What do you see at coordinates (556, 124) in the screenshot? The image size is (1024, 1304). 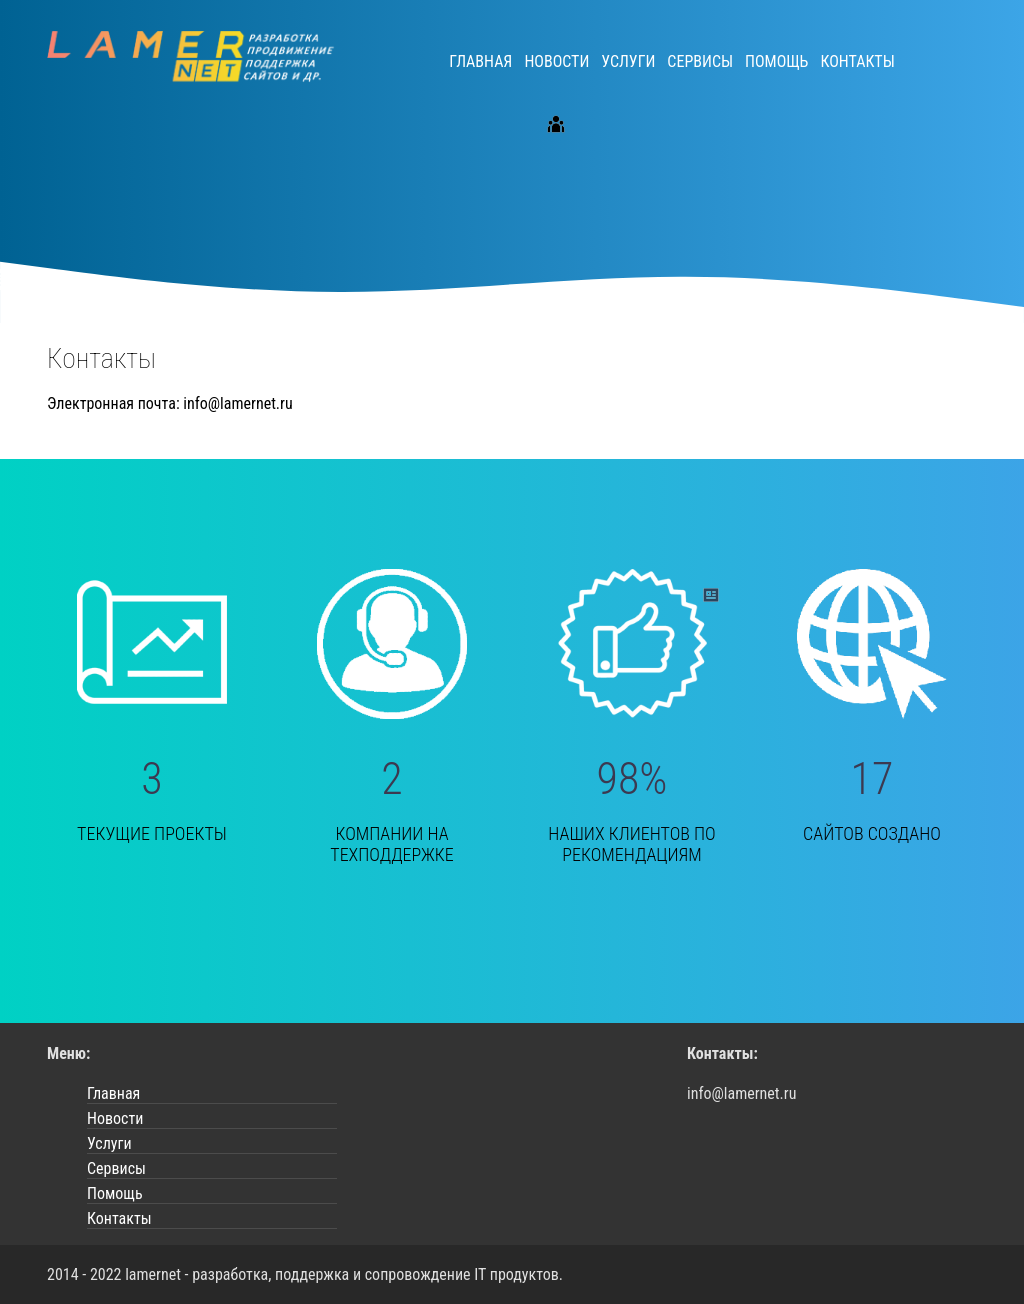 I see `view team members` at bounding box center [556, 124].